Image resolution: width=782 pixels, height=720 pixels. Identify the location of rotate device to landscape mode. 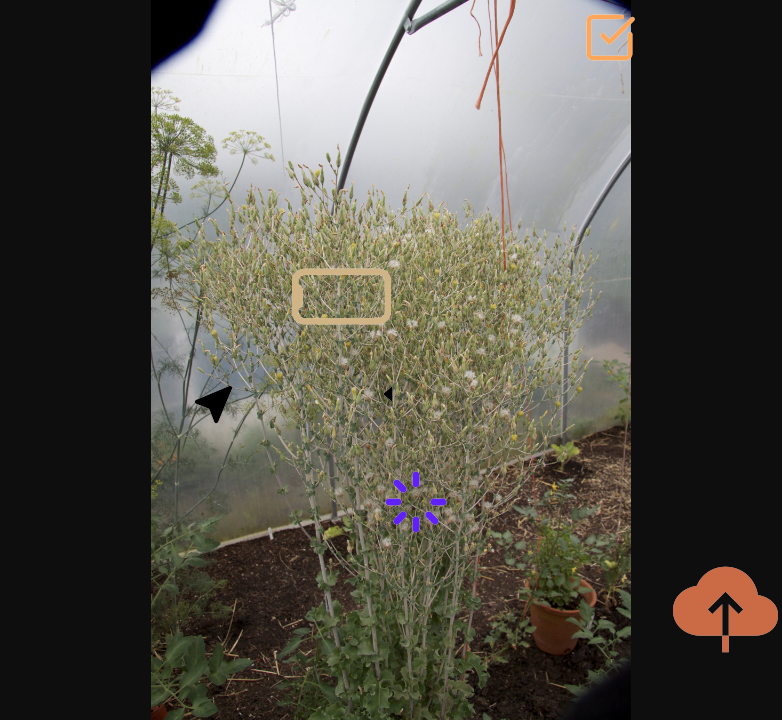
(341, 296).